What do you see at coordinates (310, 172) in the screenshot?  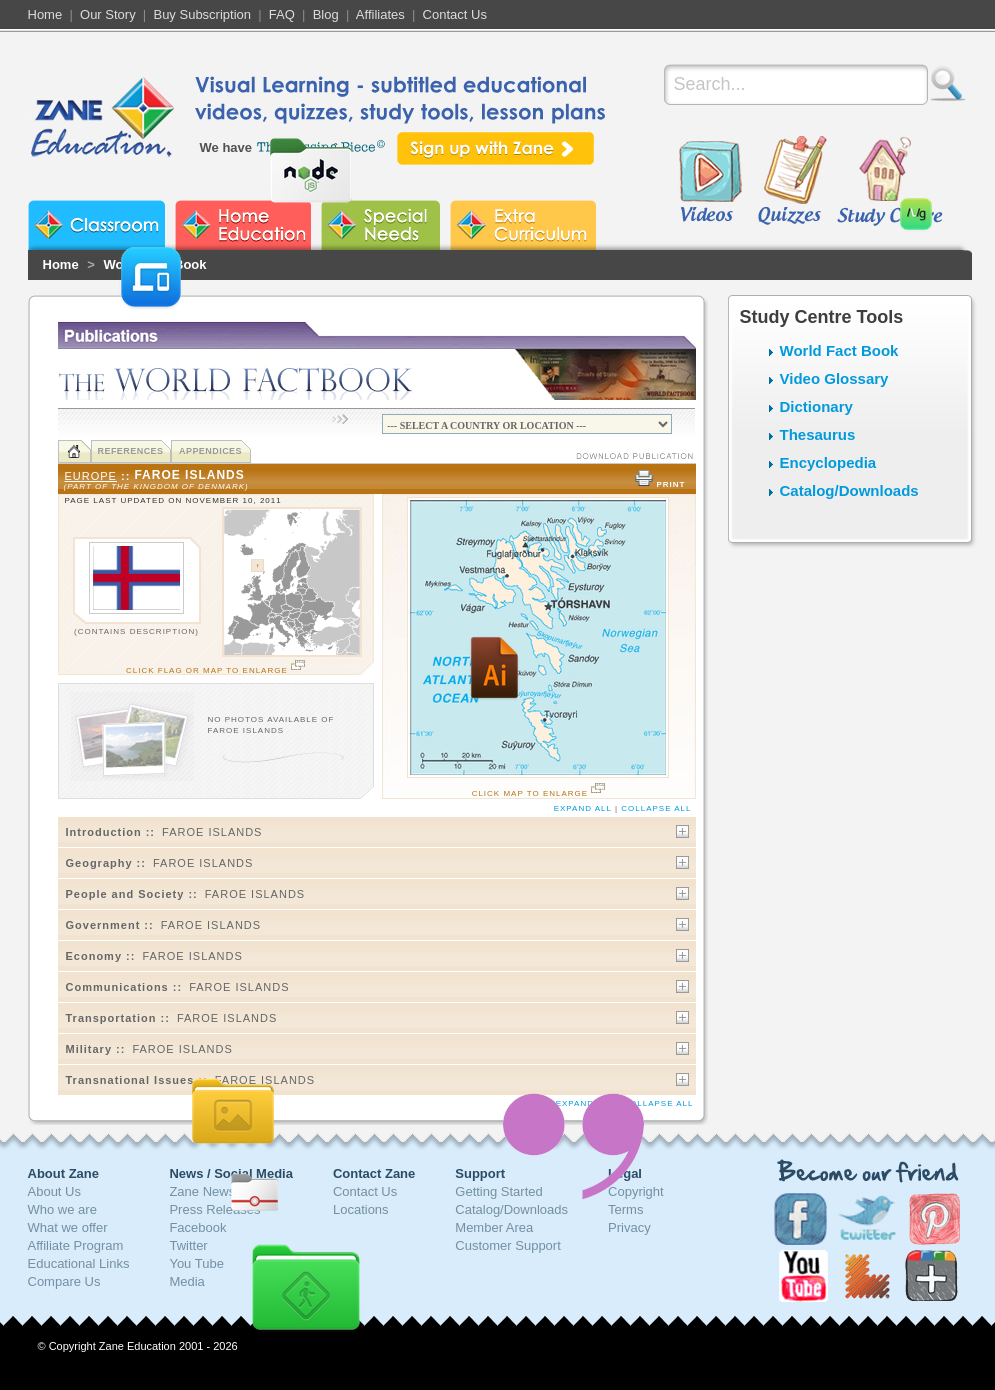 I see `open node.js project folder` at bounding box center [310, 172].